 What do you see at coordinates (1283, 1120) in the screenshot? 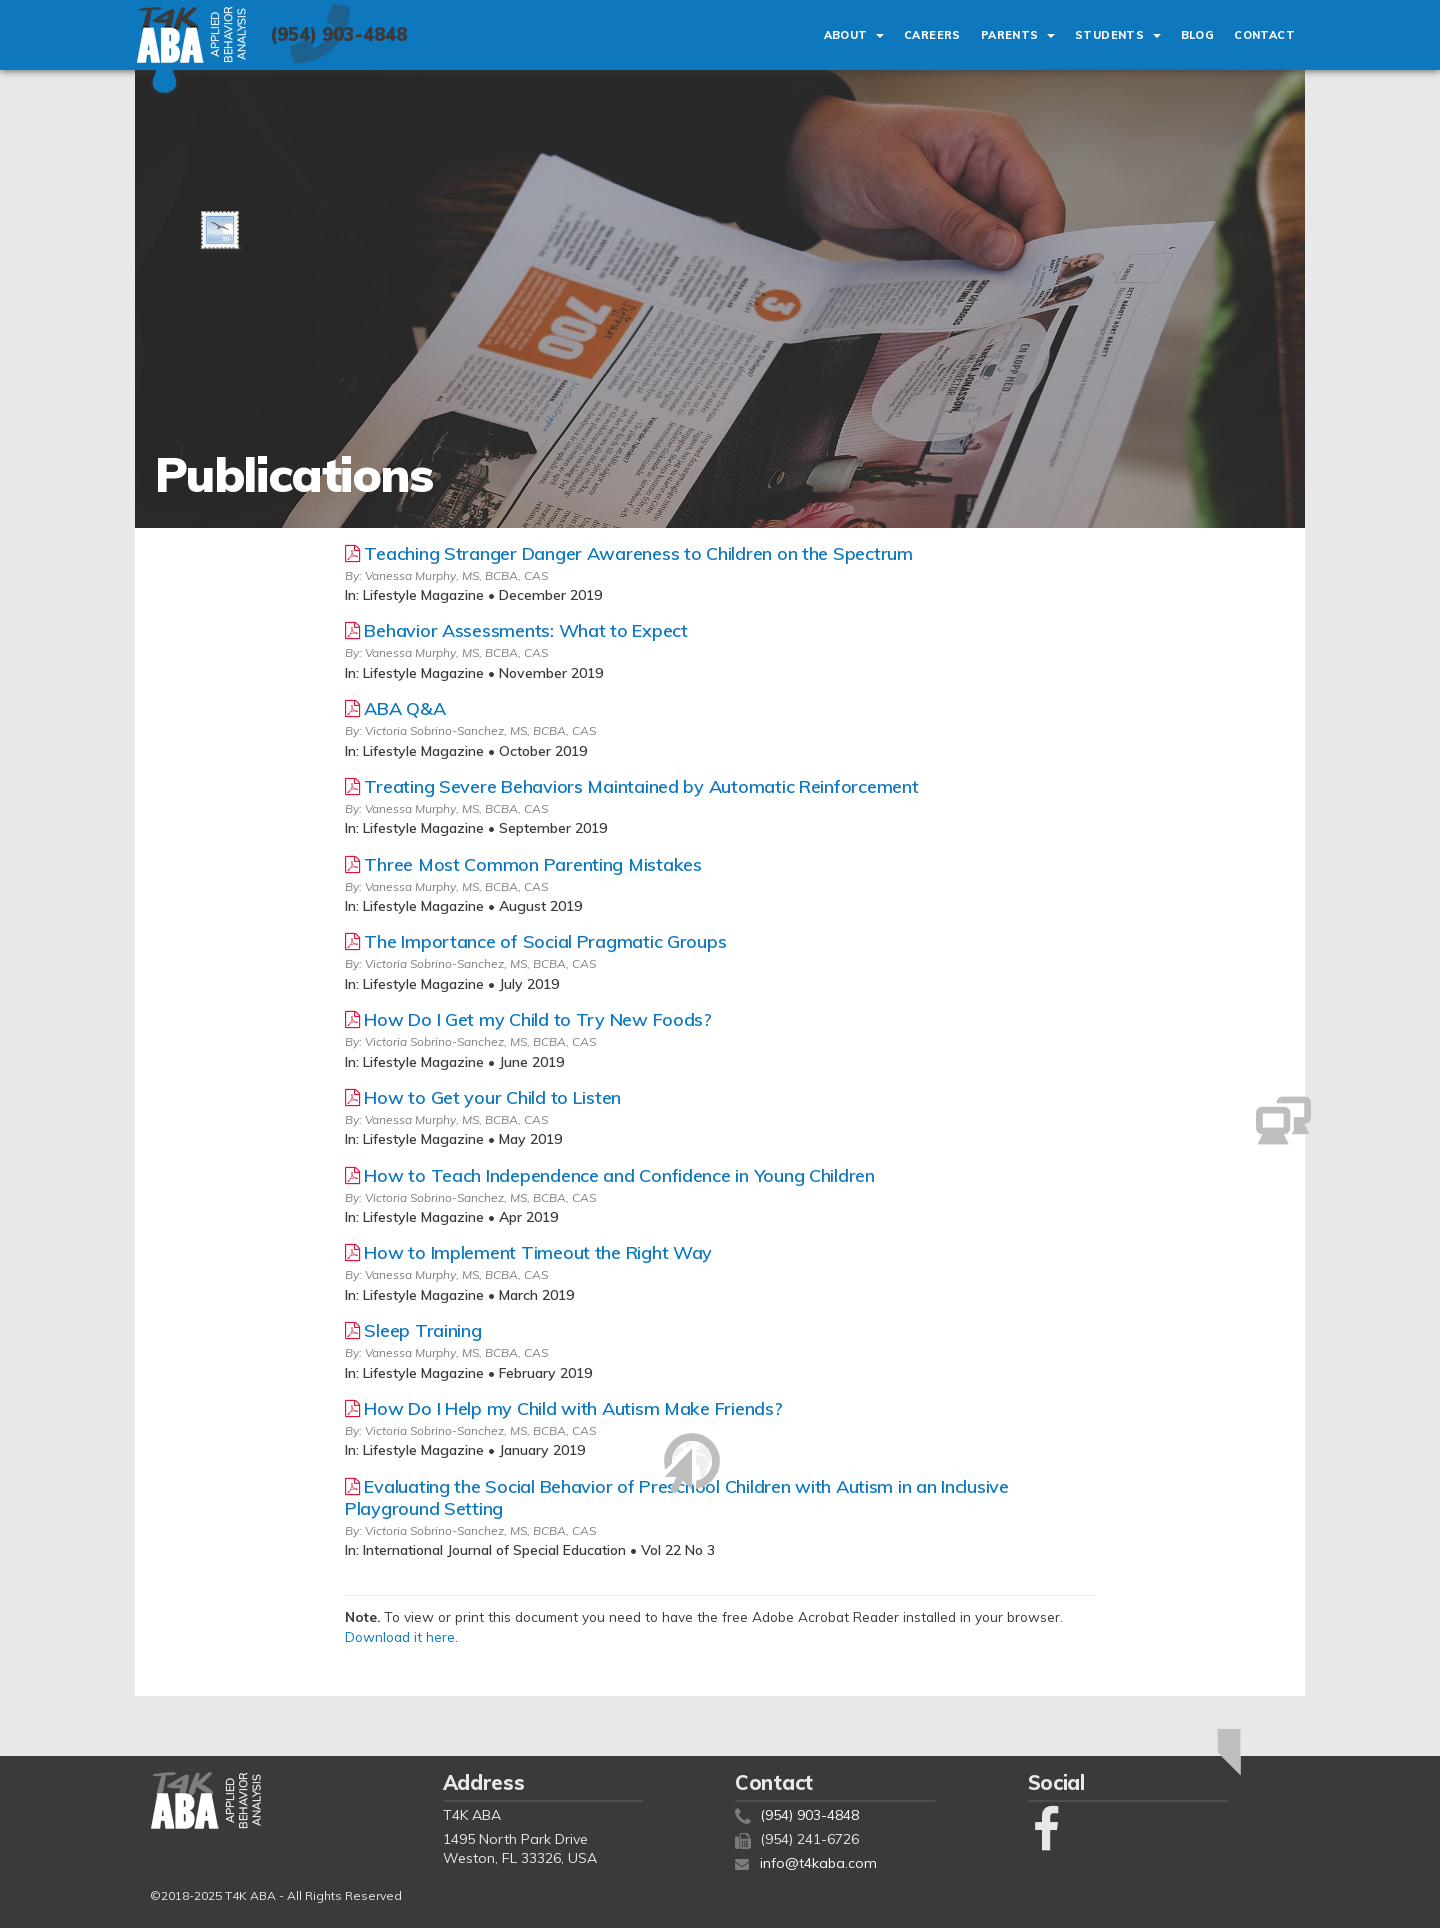
I see `access network preferences and settings` at bounding box center [1283, 1120].